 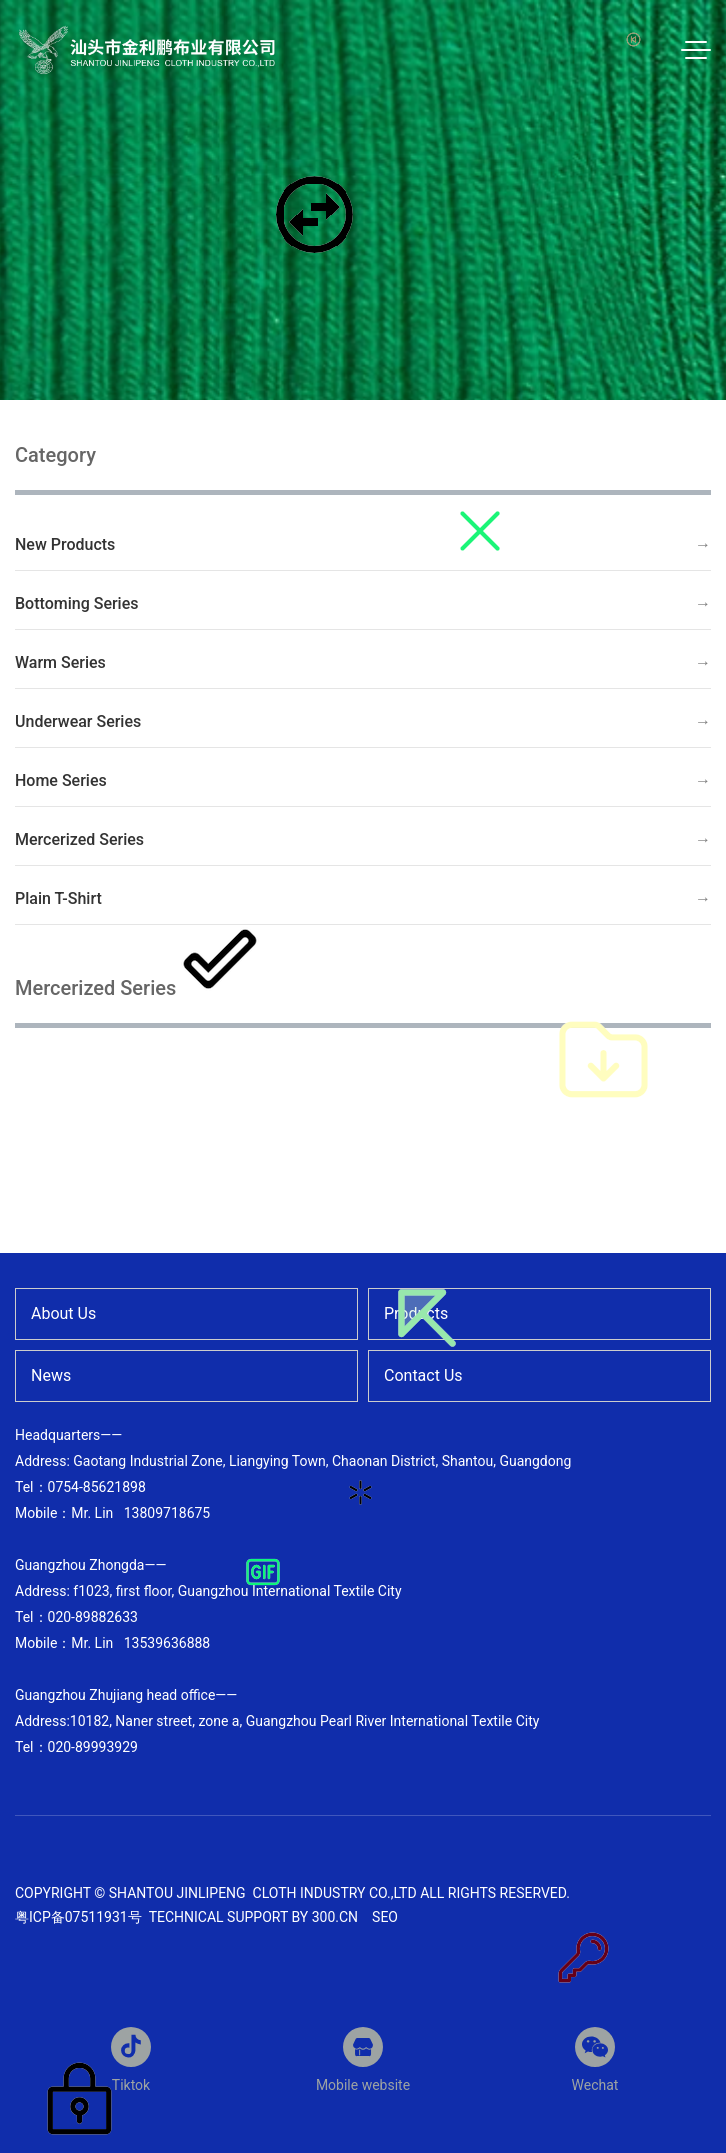 I want to click on task completed successfully, so click(x=220, y=959).